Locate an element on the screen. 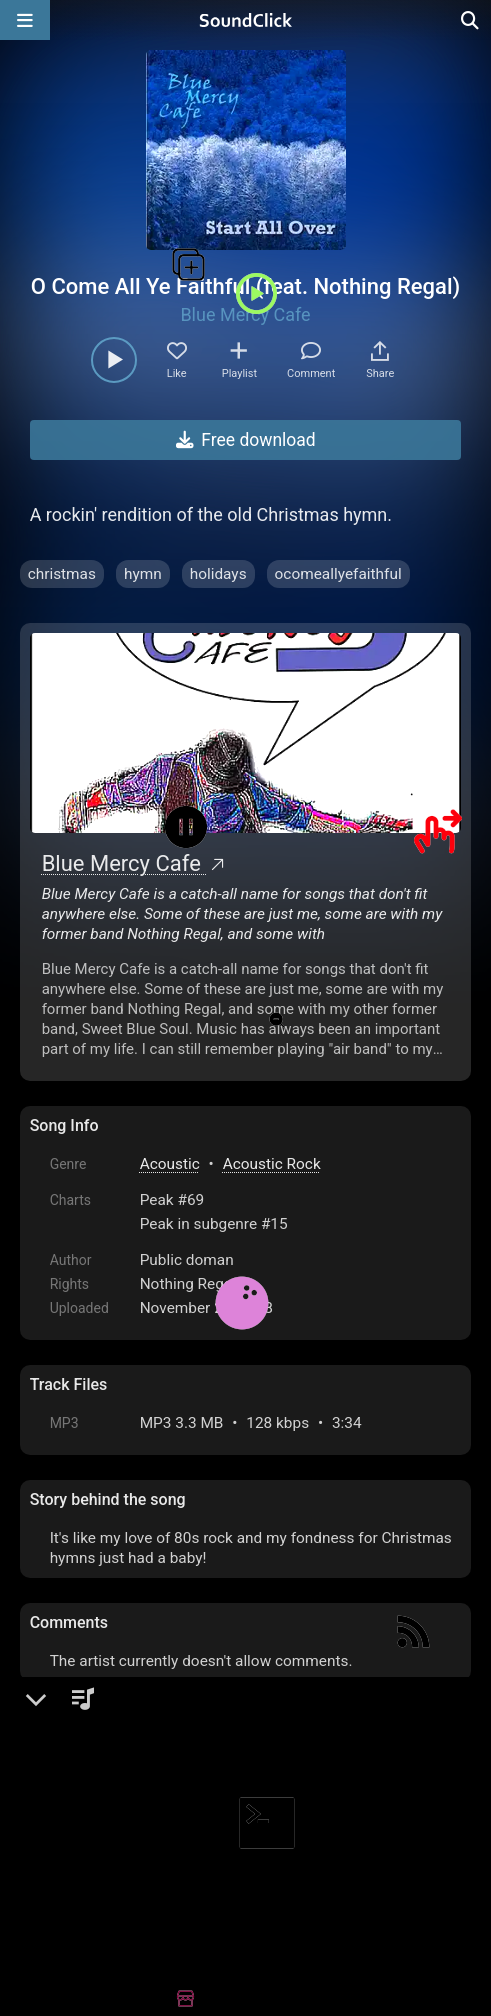 This screenshot has height=2016, width=491. access bowling game or activity is located at coordinates (242, 1303).